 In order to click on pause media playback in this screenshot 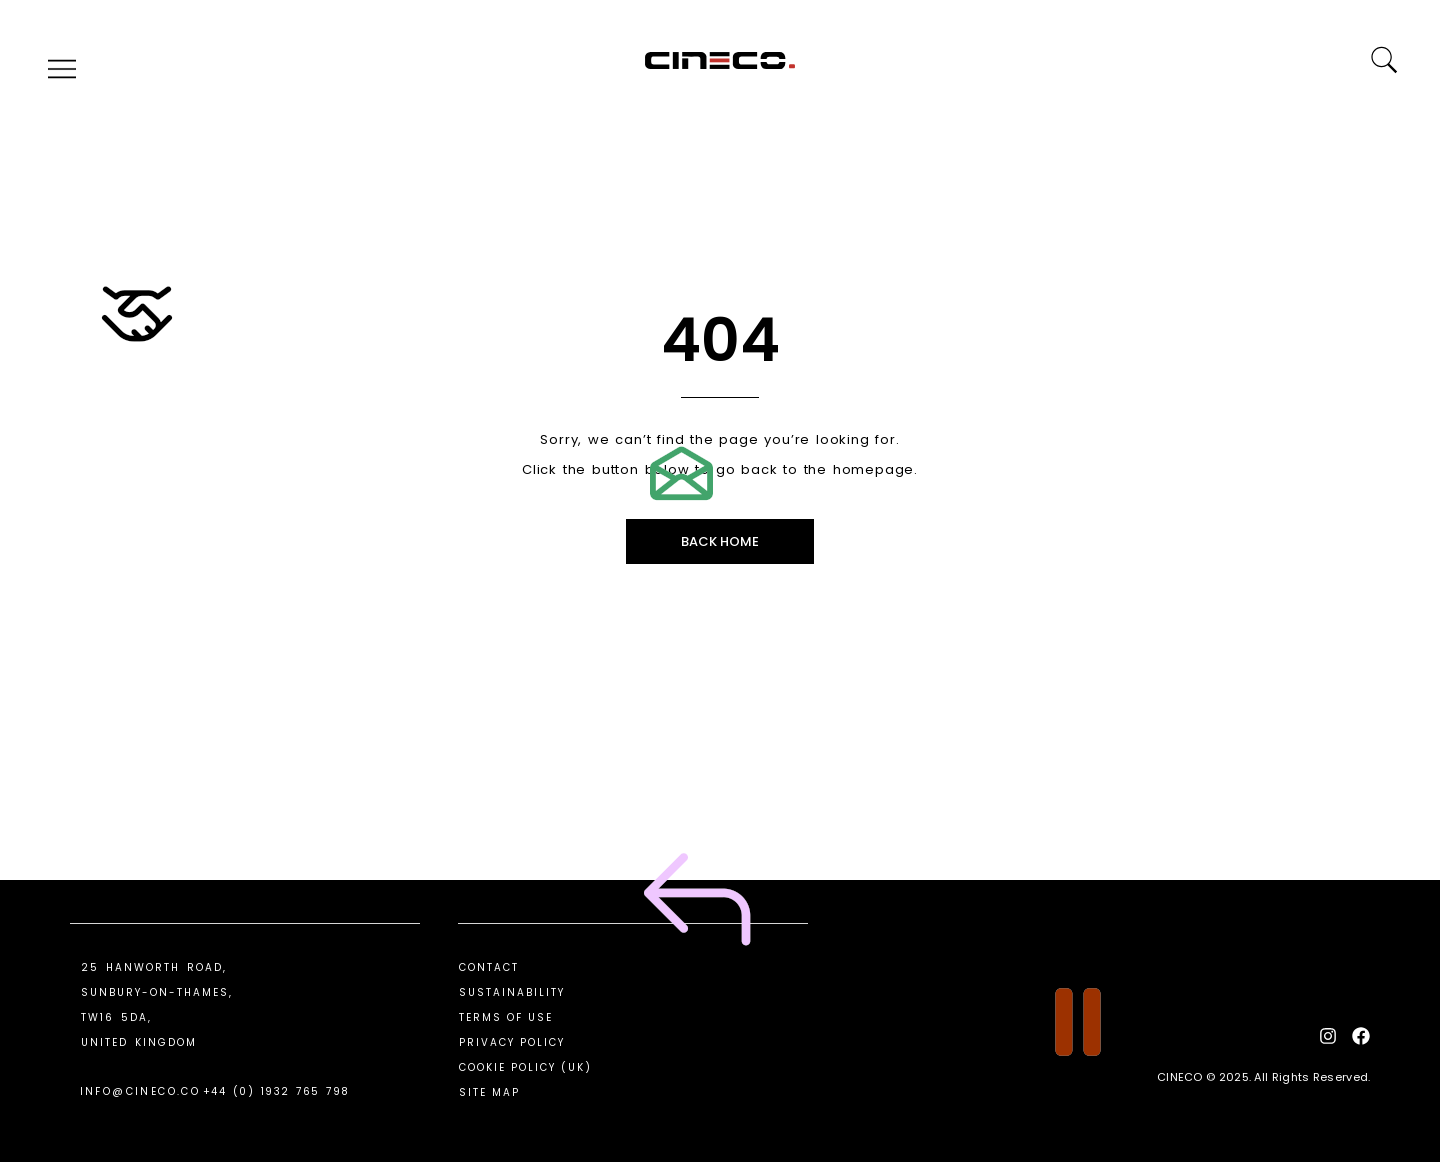, I will do `click(1078, 1022)`.